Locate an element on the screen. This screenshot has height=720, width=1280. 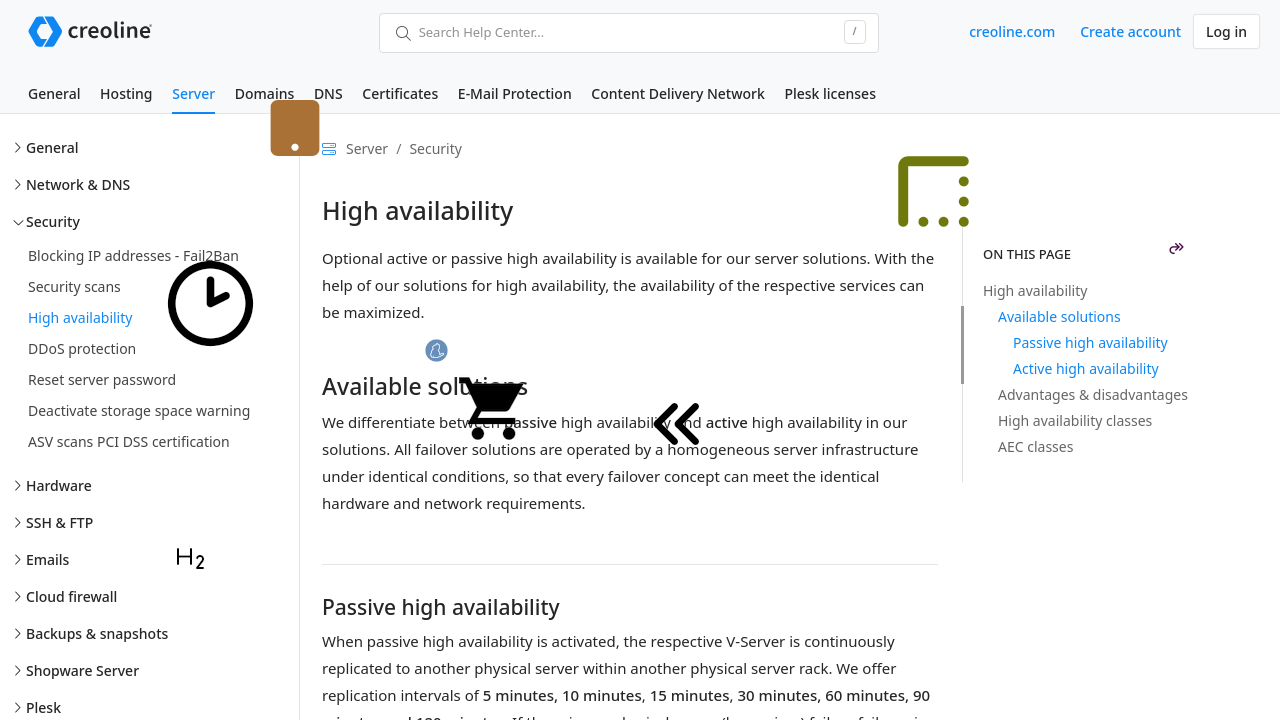
forward or share to multiple recipients is located at coordinates (1176, 248).